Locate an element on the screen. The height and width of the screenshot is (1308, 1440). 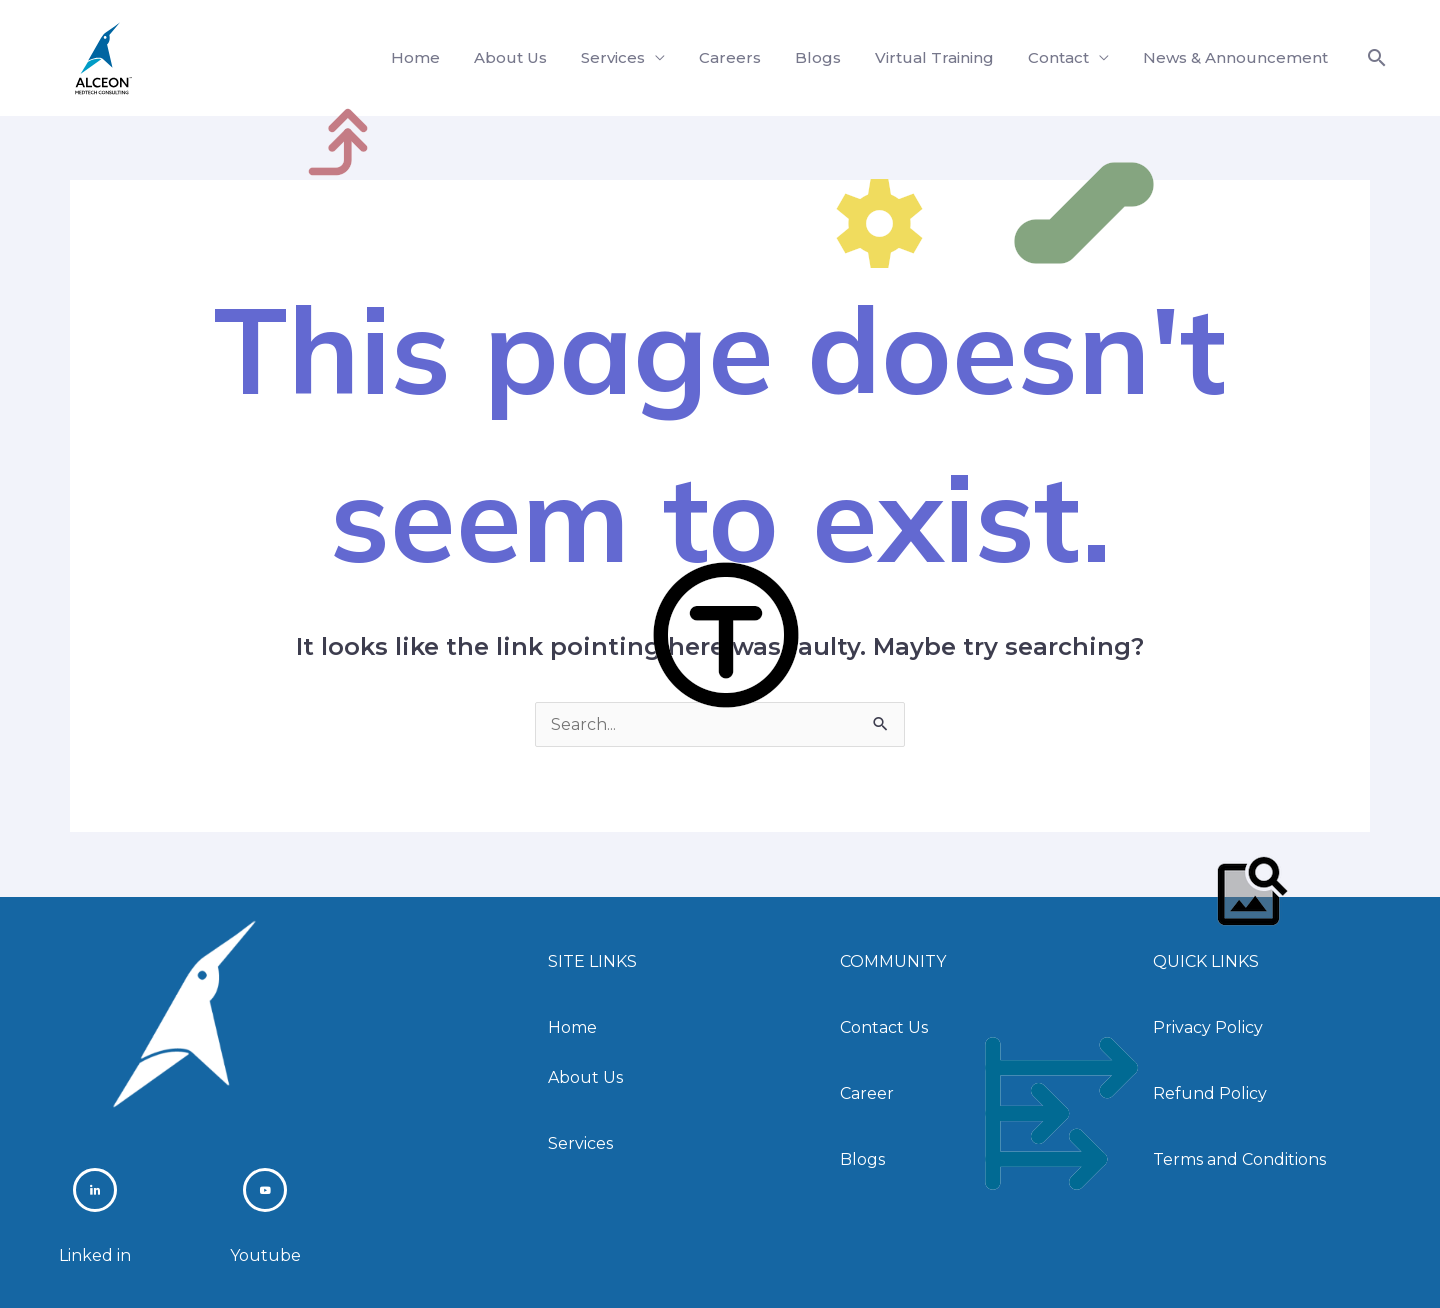
access settings is located at coordinates (879, 223).